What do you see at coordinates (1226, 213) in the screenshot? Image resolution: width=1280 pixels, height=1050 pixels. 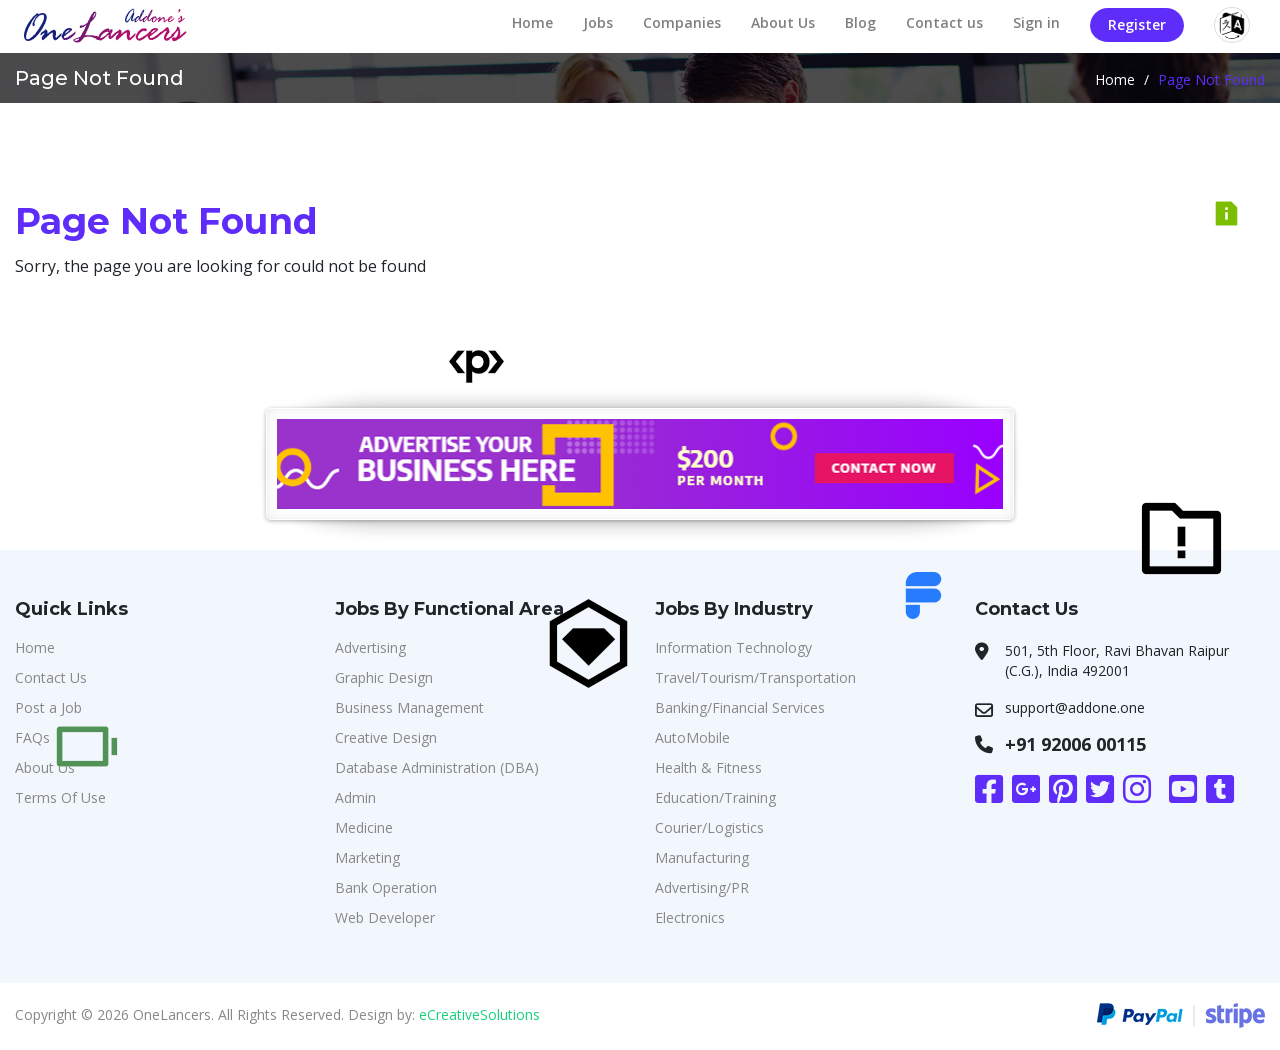 I see `view file details or properties` at bounding box center [1226, 213].